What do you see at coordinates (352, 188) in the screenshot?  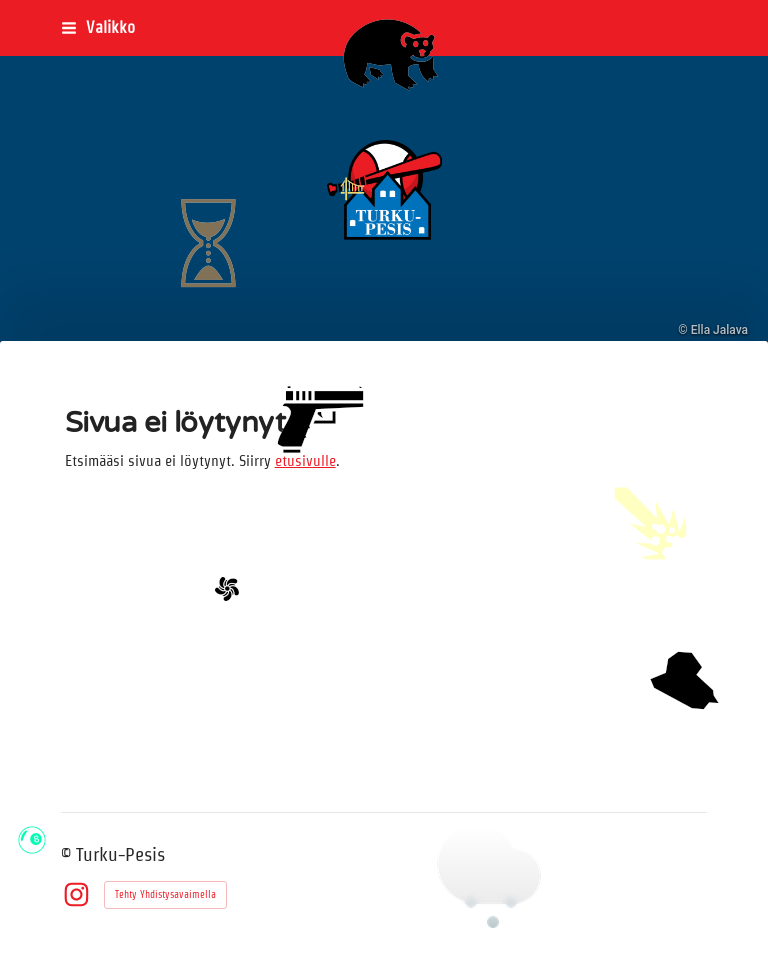 I see `view bridge or infrastructure locations` at bounding box center [352, 188].